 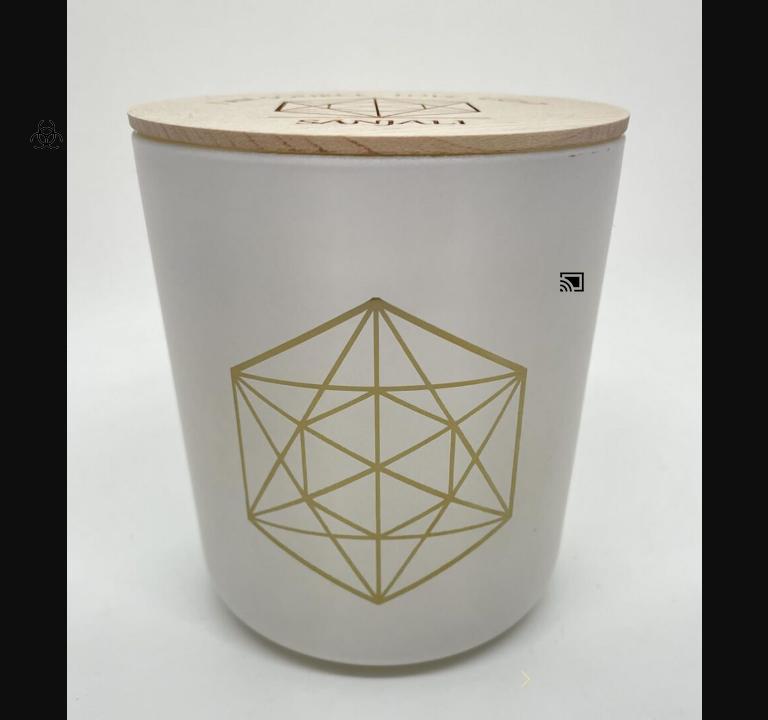 What do you see at coordinates (46, 135) in the screenshot?
I see `indicates hazardous or dangerous content` at bounding box center [46, 135].